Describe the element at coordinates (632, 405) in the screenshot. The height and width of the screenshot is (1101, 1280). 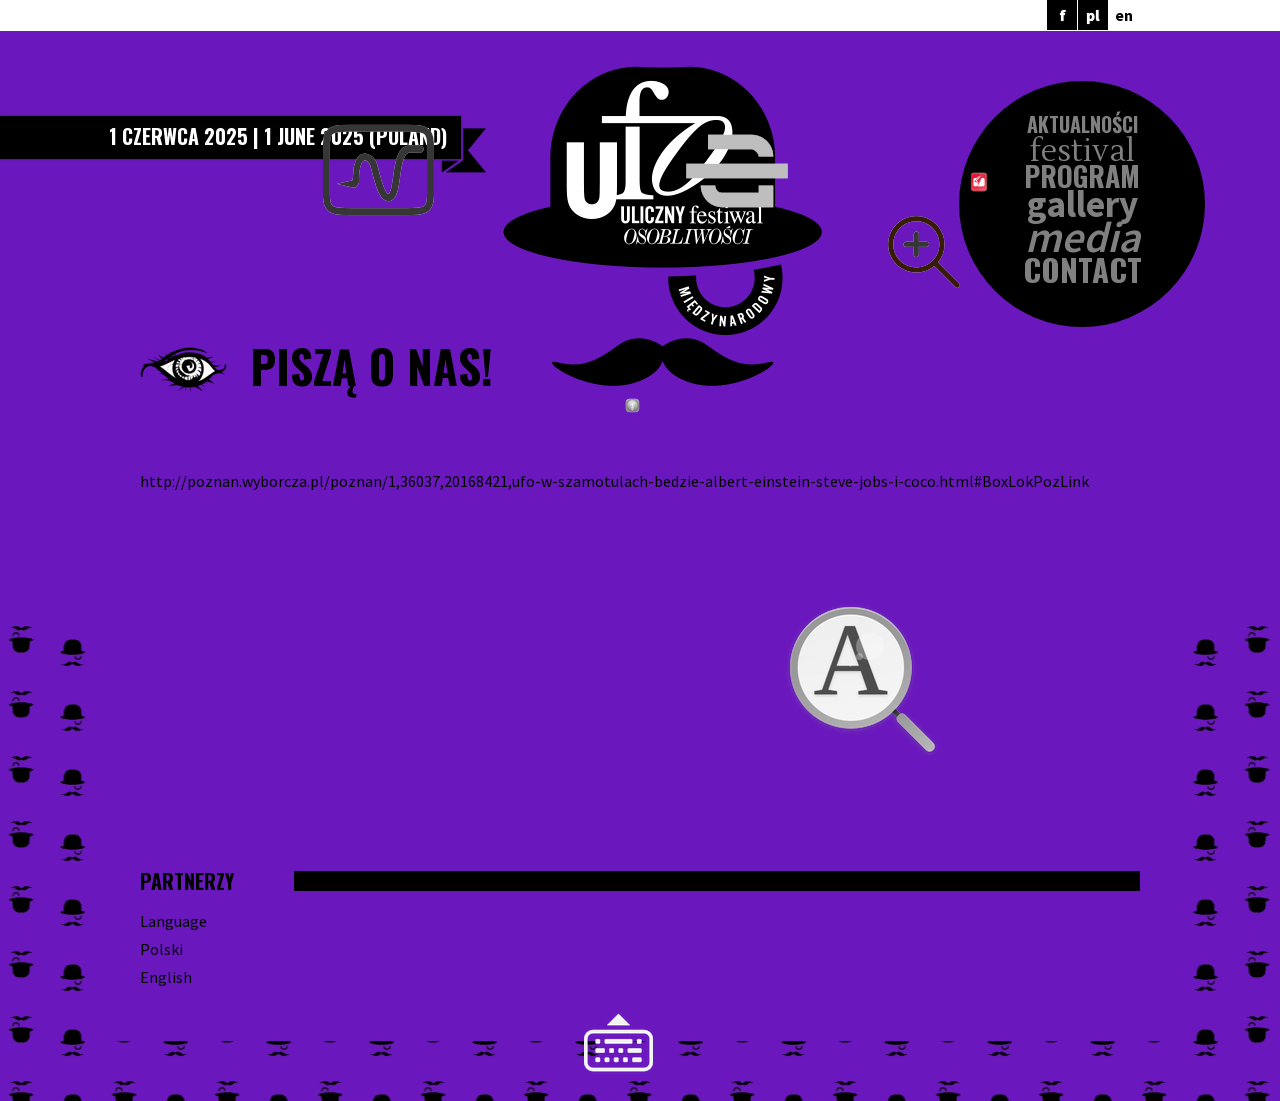
I see `open the Podcasts app` at that location.